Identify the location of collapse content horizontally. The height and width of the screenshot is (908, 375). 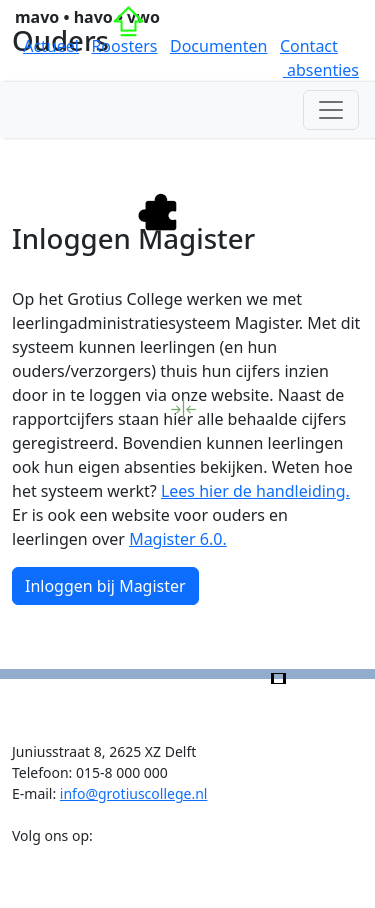
(183, 409).